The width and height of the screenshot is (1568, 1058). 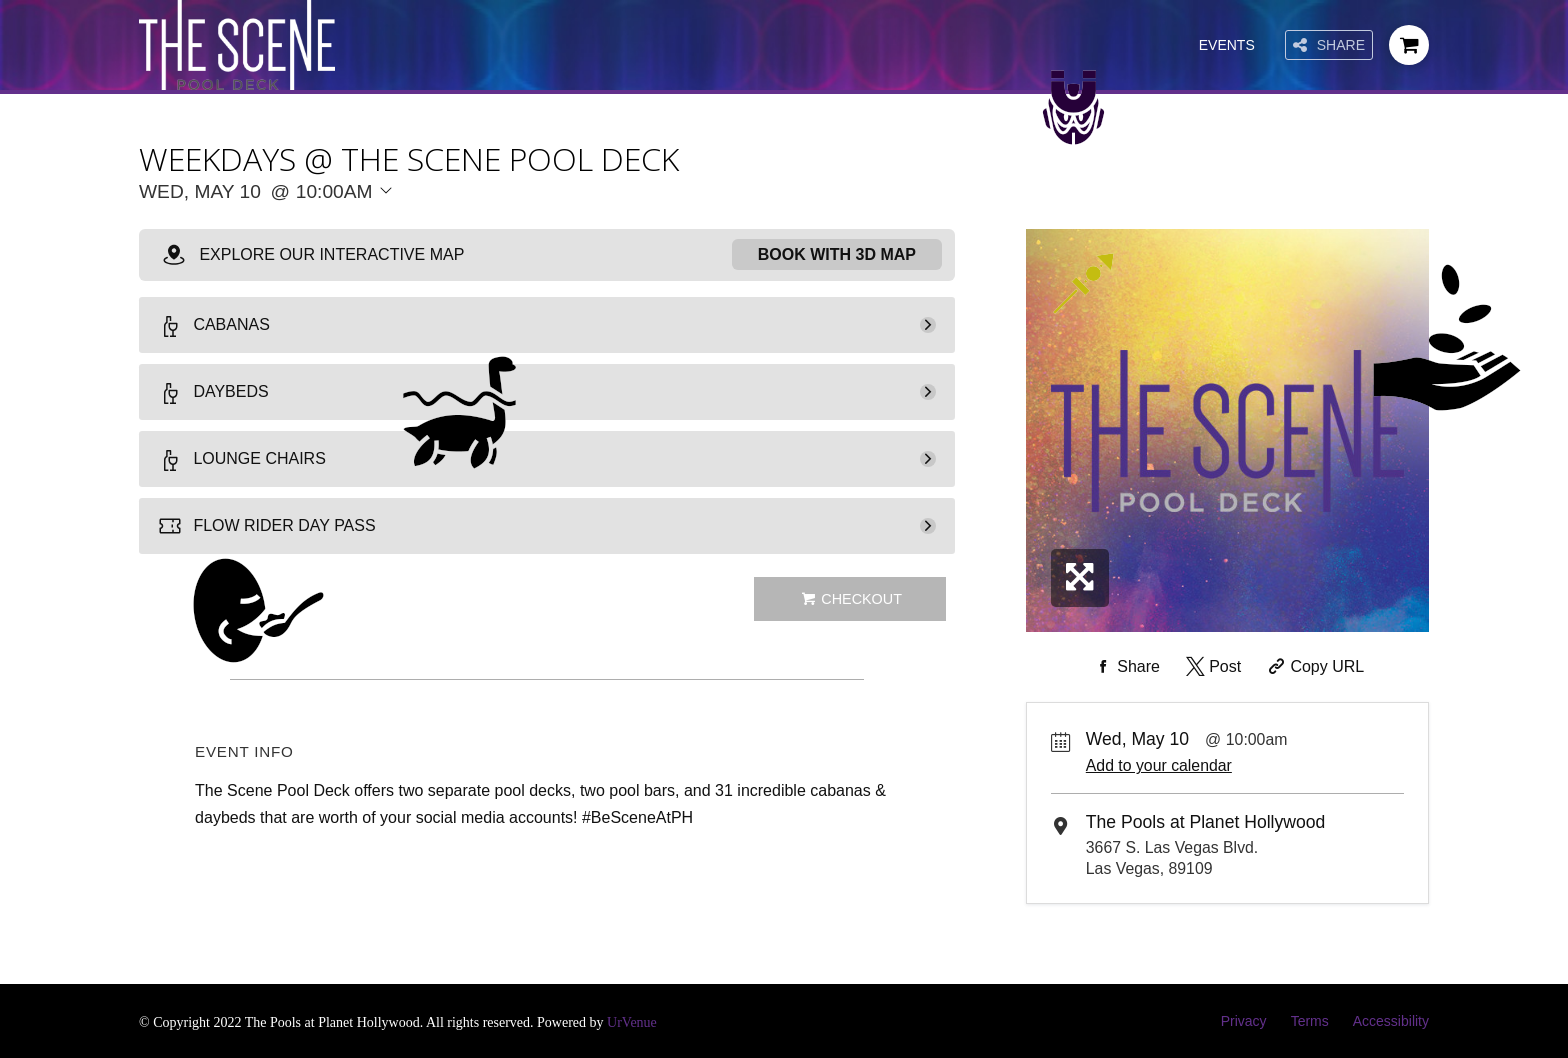 What do you see at coordinates (1083, 283) in the screenshot?
I see `oden food item in a cooking or food-themed game` at bounding box center [1083, 283].